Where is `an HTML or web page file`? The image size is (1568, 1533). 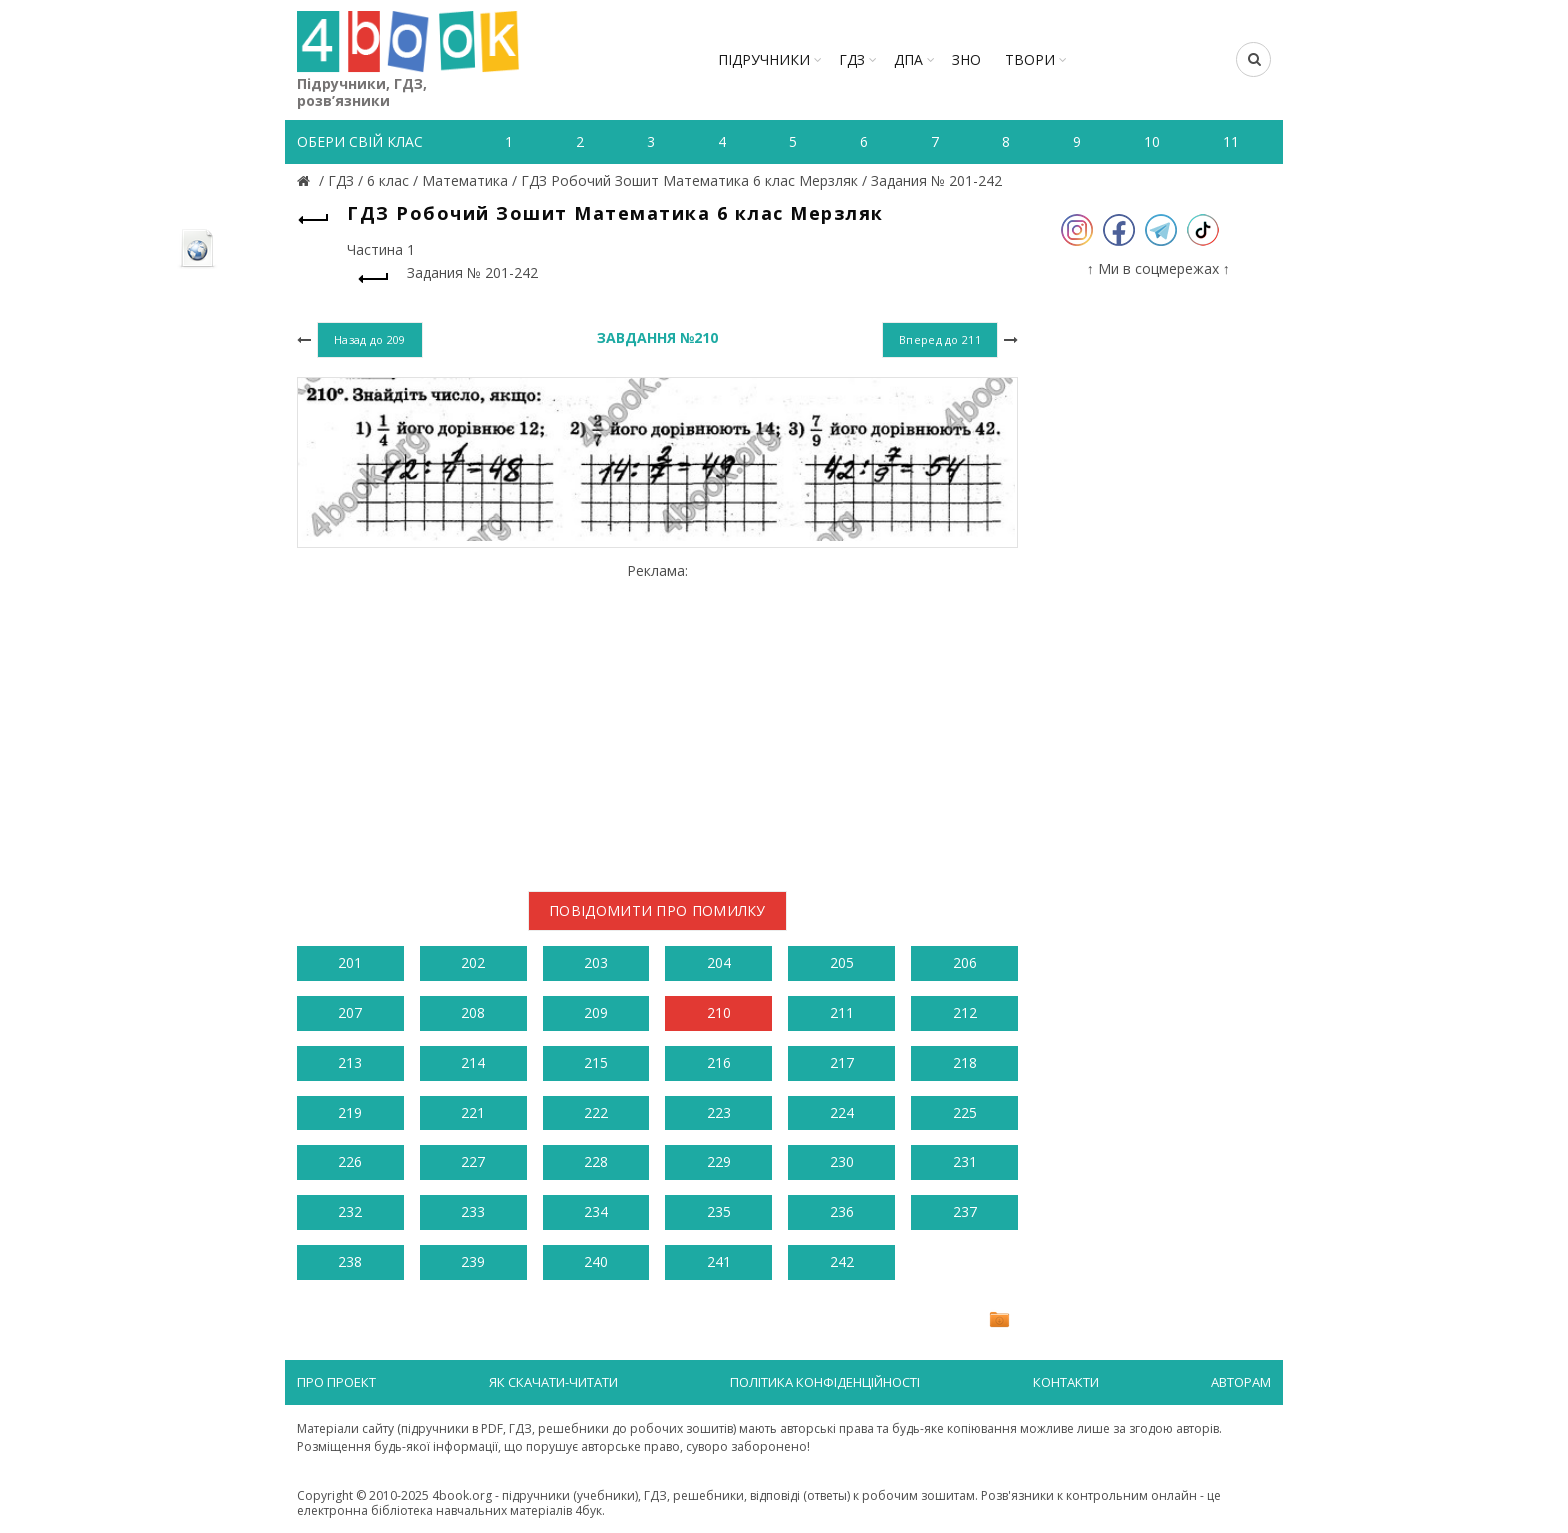 an HTML or web page file is located at coordinates (198, 248).